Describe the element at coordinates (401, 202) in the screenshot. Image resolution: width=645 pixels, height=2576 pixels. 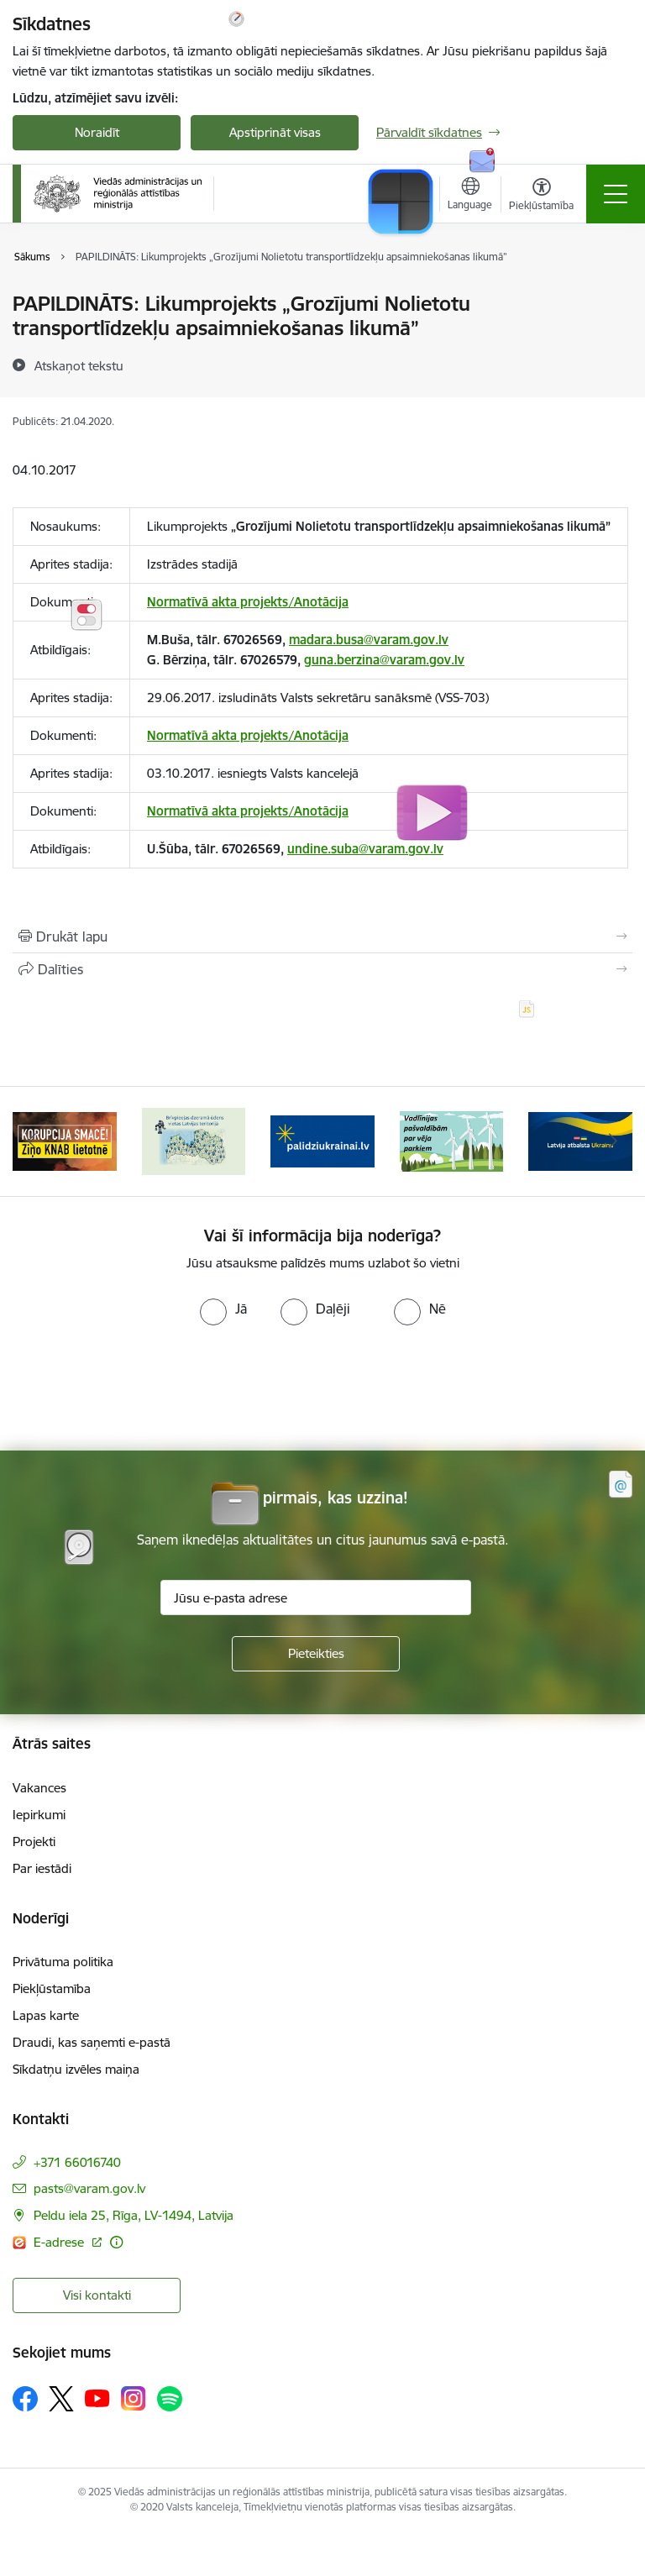
I see `switch to the bottom-left workspace` at that location.